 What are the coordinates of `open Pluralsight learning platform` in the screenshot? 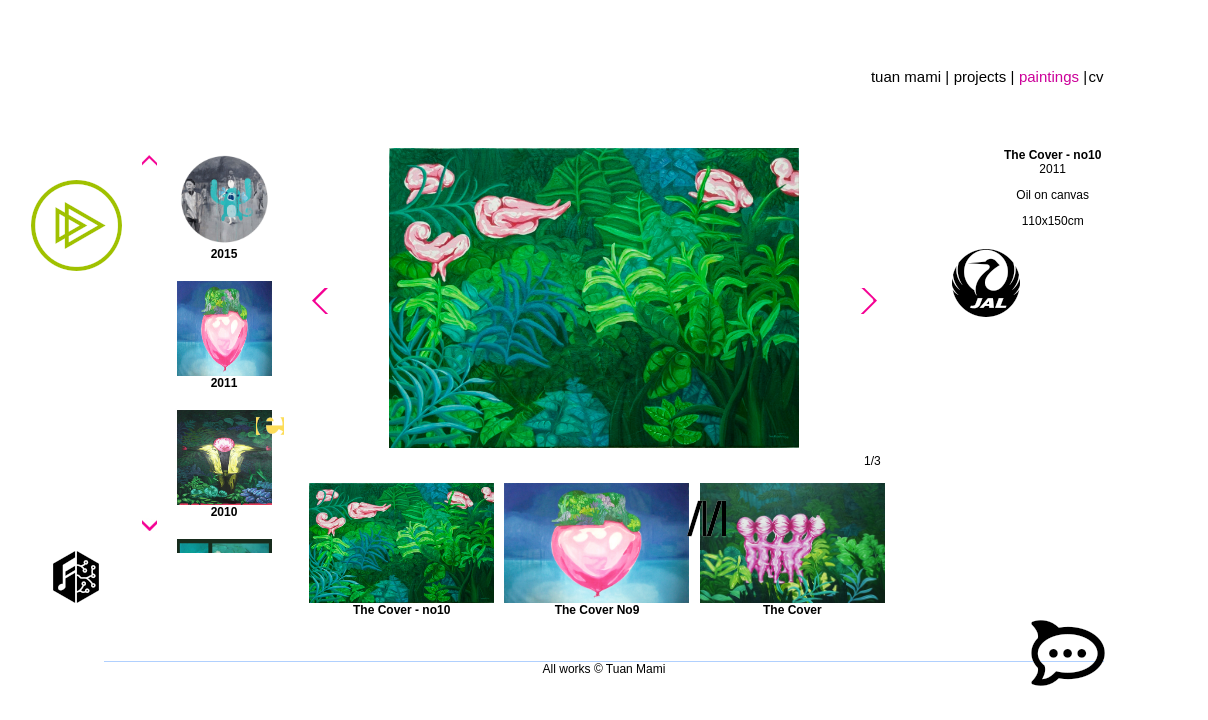 It's located at (76, 225).